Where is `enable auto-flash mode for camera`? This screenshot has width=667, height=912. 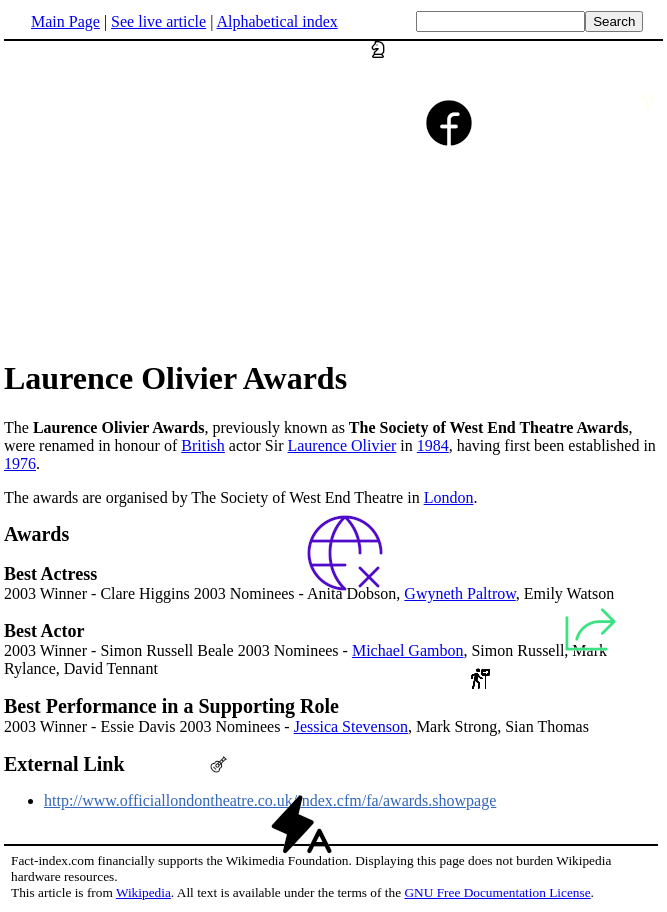 enable auto-flash mode for camera is located at coordinates (300, 826).